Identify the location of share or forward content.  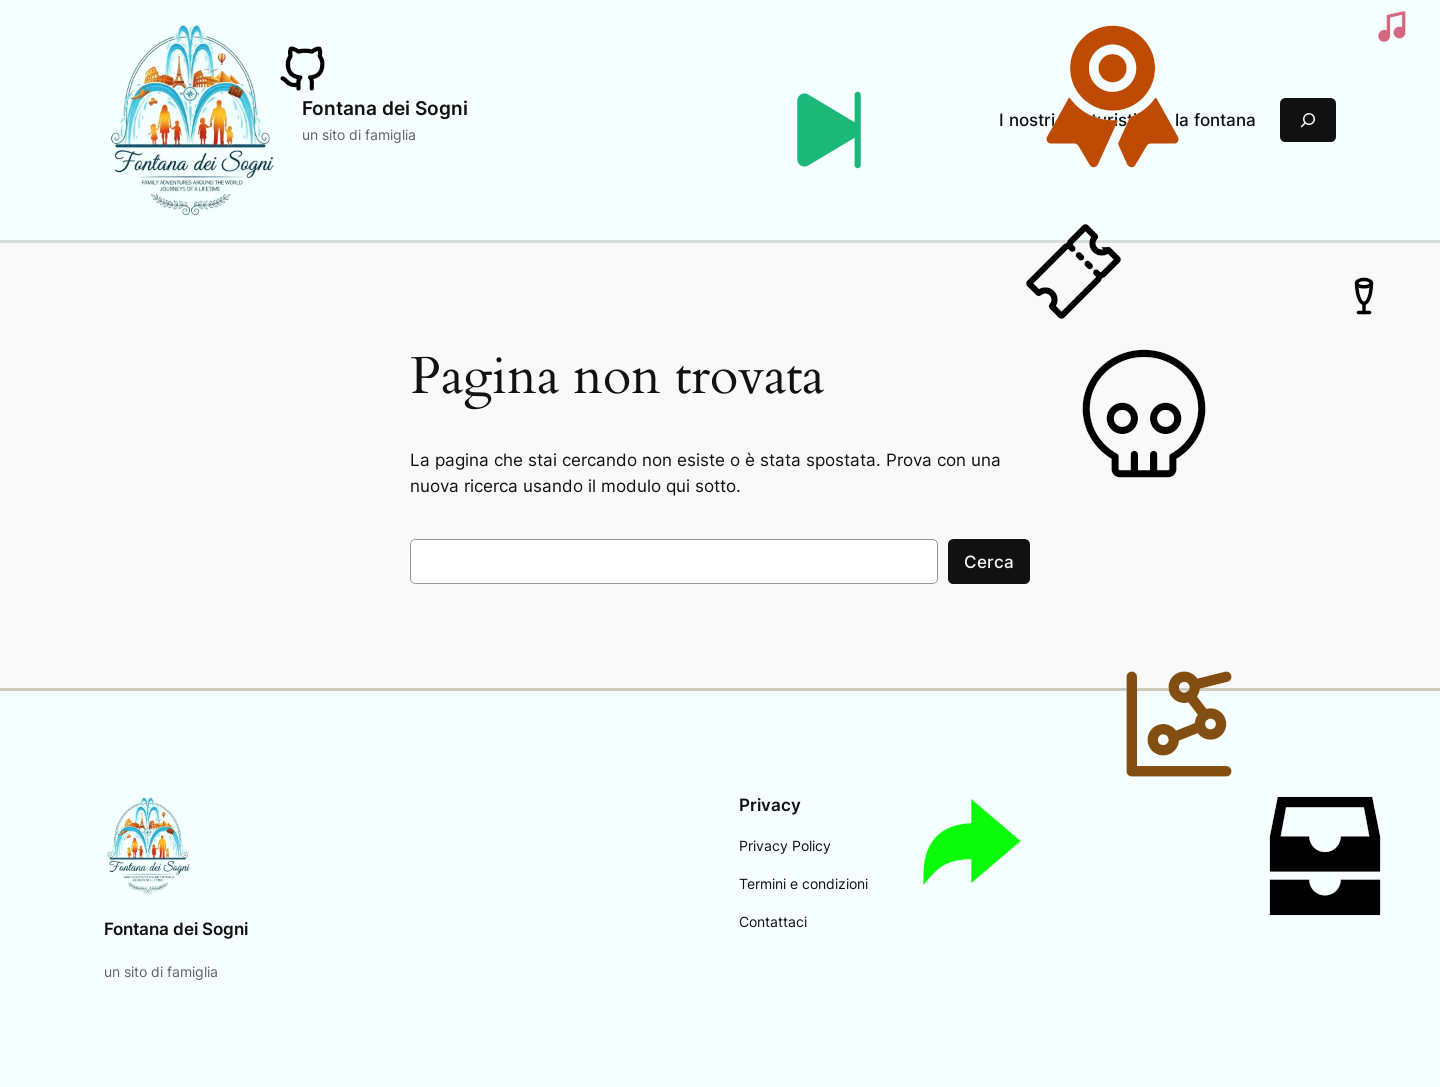
(972, 842).